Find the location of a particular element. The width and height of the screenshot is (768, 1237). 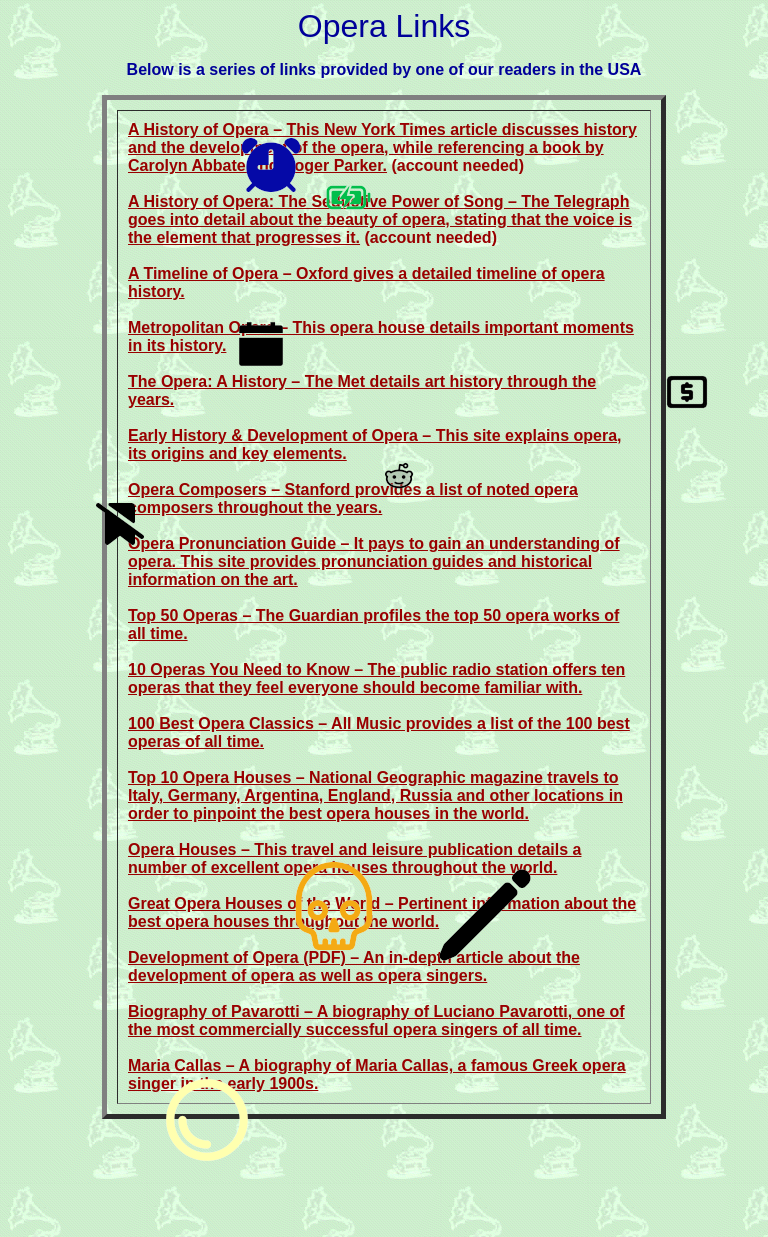

indicates dangerous or harmful content is located at coordinates (334, 906).